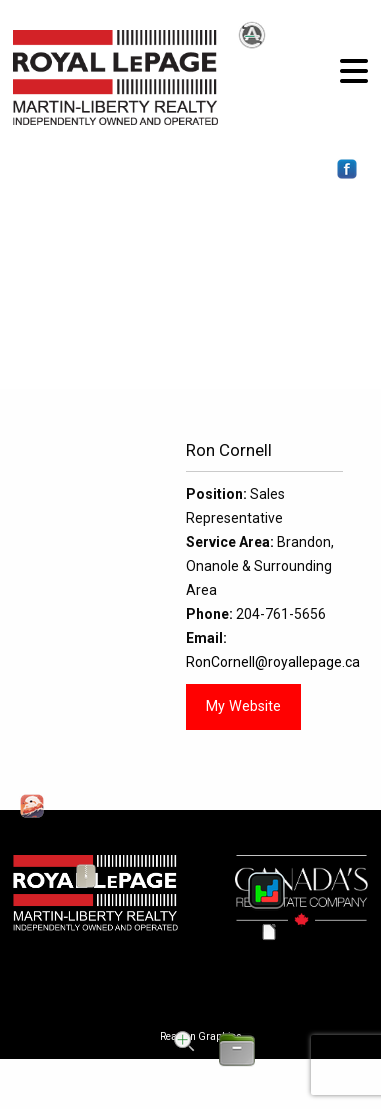 Image resolution: width=381 pixels, height=1109 pixels. Describe the element at coordinates (184, 1041) in the screenshot. I see `zoom in on file or document` at that location.